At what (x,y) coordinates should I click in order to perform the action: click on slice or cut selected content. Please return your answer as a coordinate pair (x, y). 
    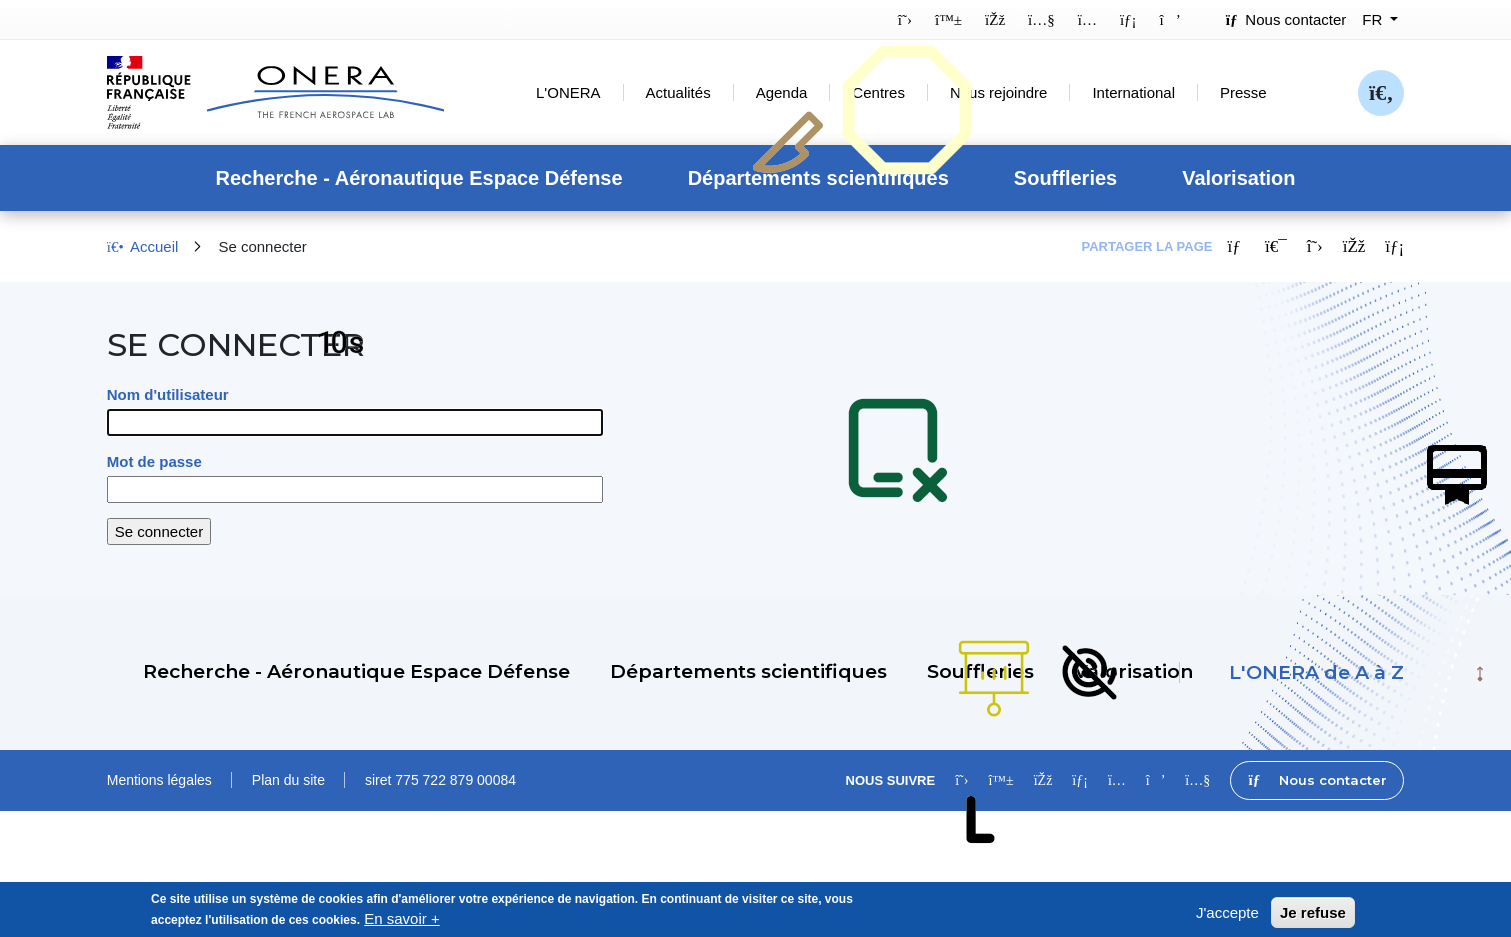
    Looking at the image, I should click on (788, 143).